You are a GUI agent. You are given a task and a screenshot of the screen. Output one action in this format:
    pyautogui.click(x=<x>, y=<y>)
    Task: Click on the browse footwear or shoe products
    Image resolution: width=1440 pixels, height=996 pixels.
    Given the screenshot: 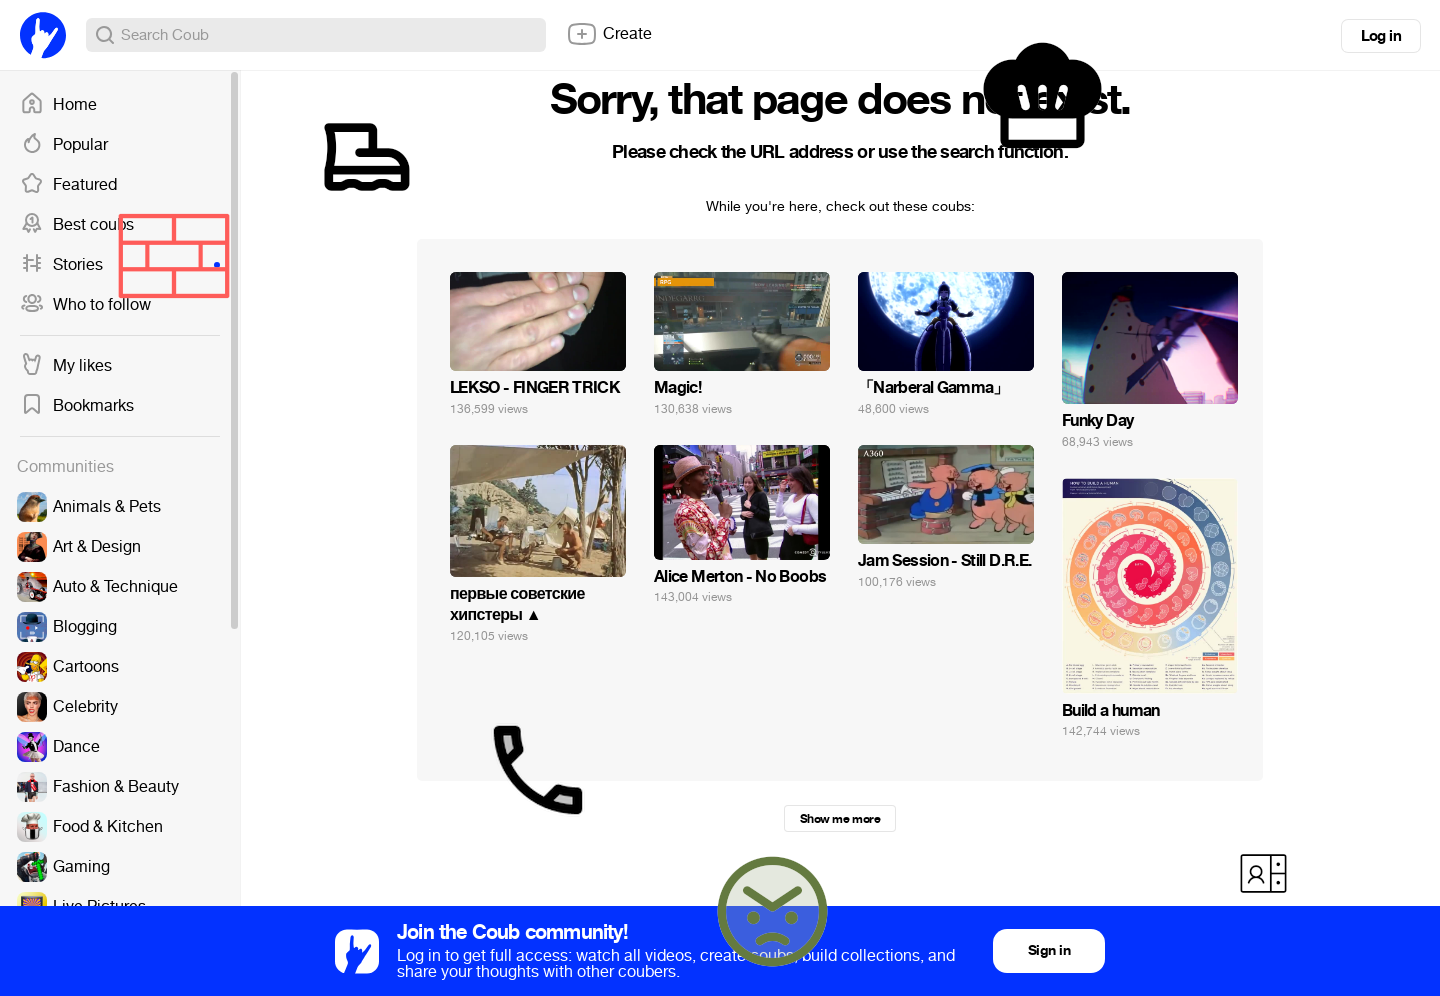 What is the action you would take?
    pyautogui.click(x=364, y=157)
    